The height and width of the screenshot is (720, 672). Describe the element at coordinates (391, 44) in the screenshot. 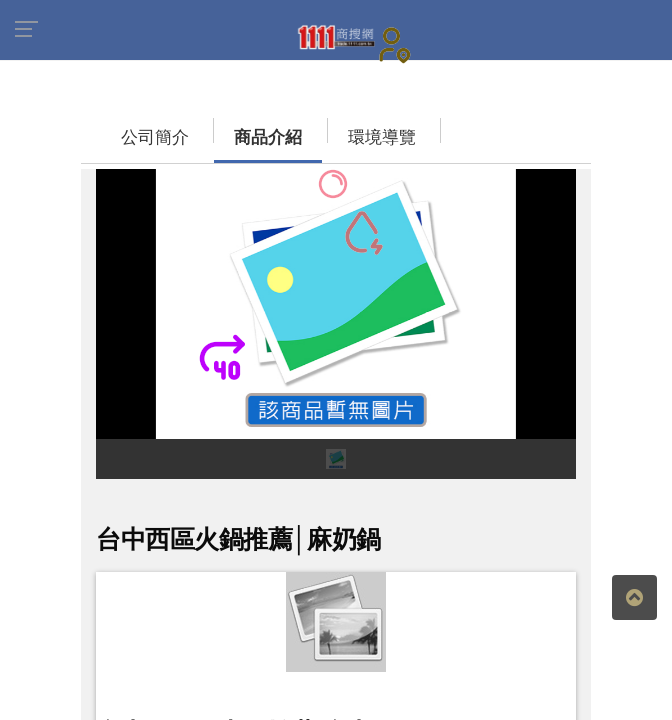

I see `view user's location on map` at that location.